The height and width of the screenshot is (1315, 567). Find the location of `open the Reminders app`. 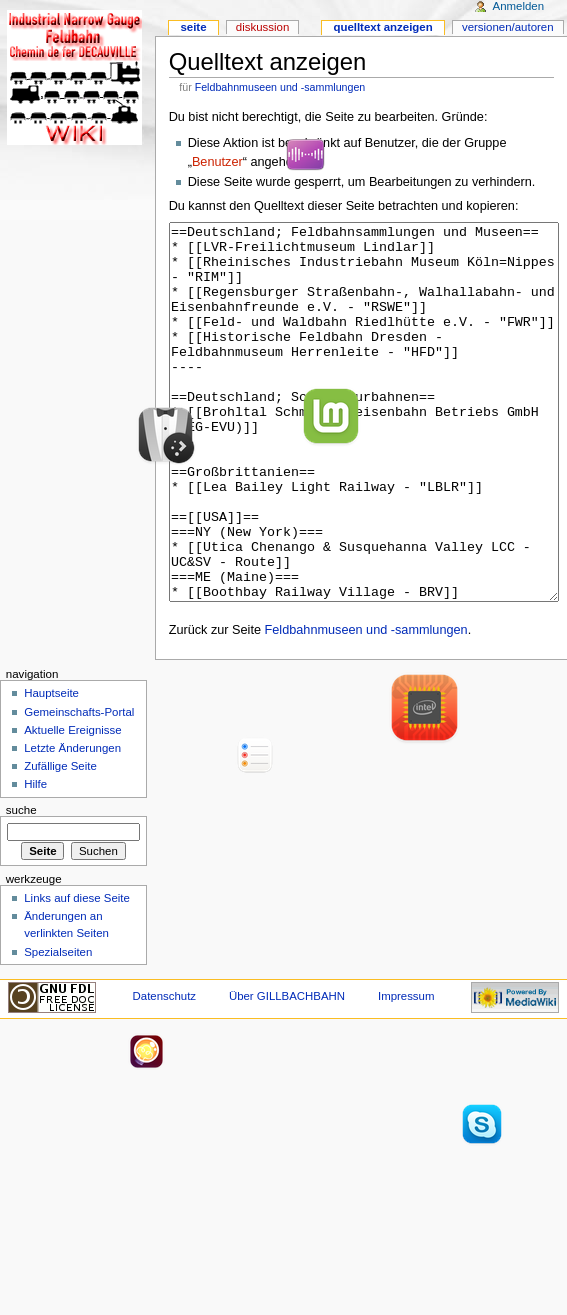

open the Reminders app is located at coordinates (255, 755).